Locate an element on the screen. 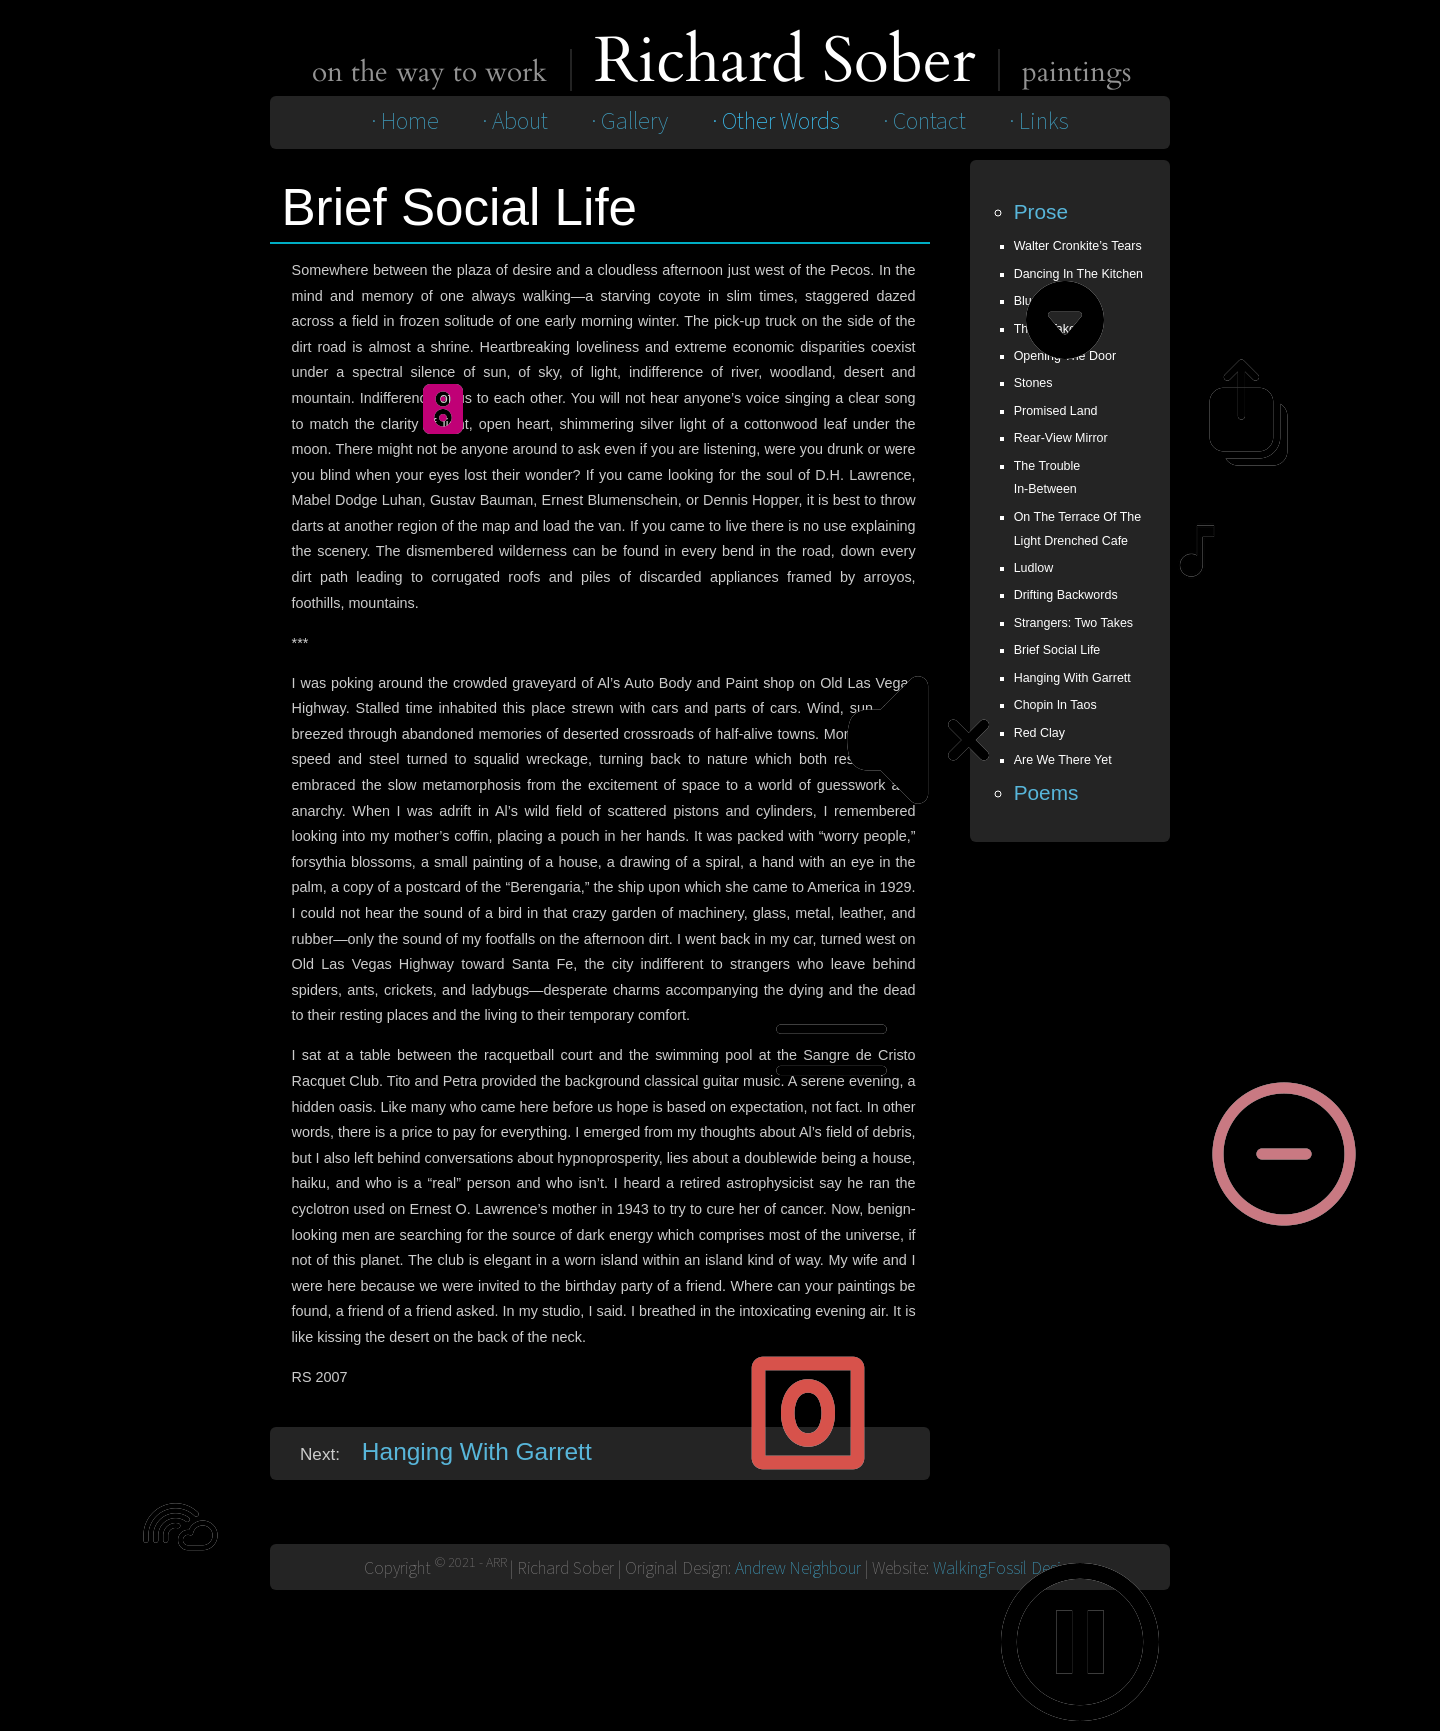 The height and width of the screenshot is (1731, 1440). open navigation menu is located at coordinates (831, 1047).